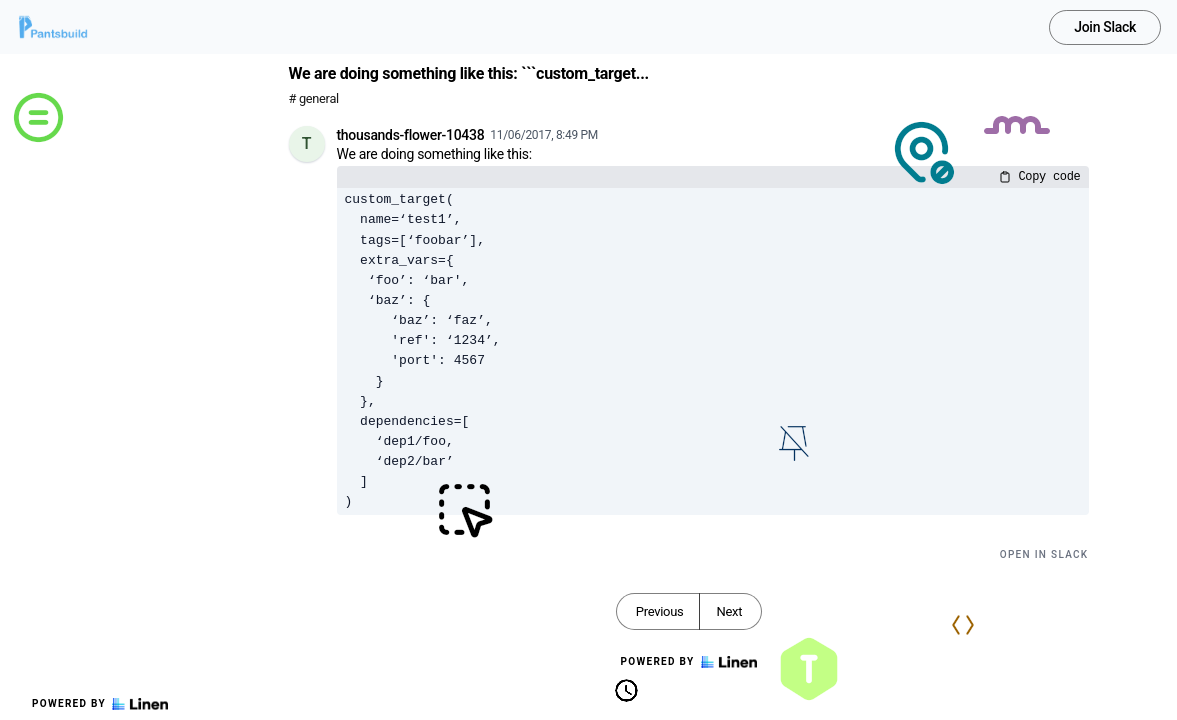 This screenshot has width=1177, height=720. Describe the element at coordinates (38, 117) in the screenshot. I see `indicates creative commons no-derivatives license` at that location.